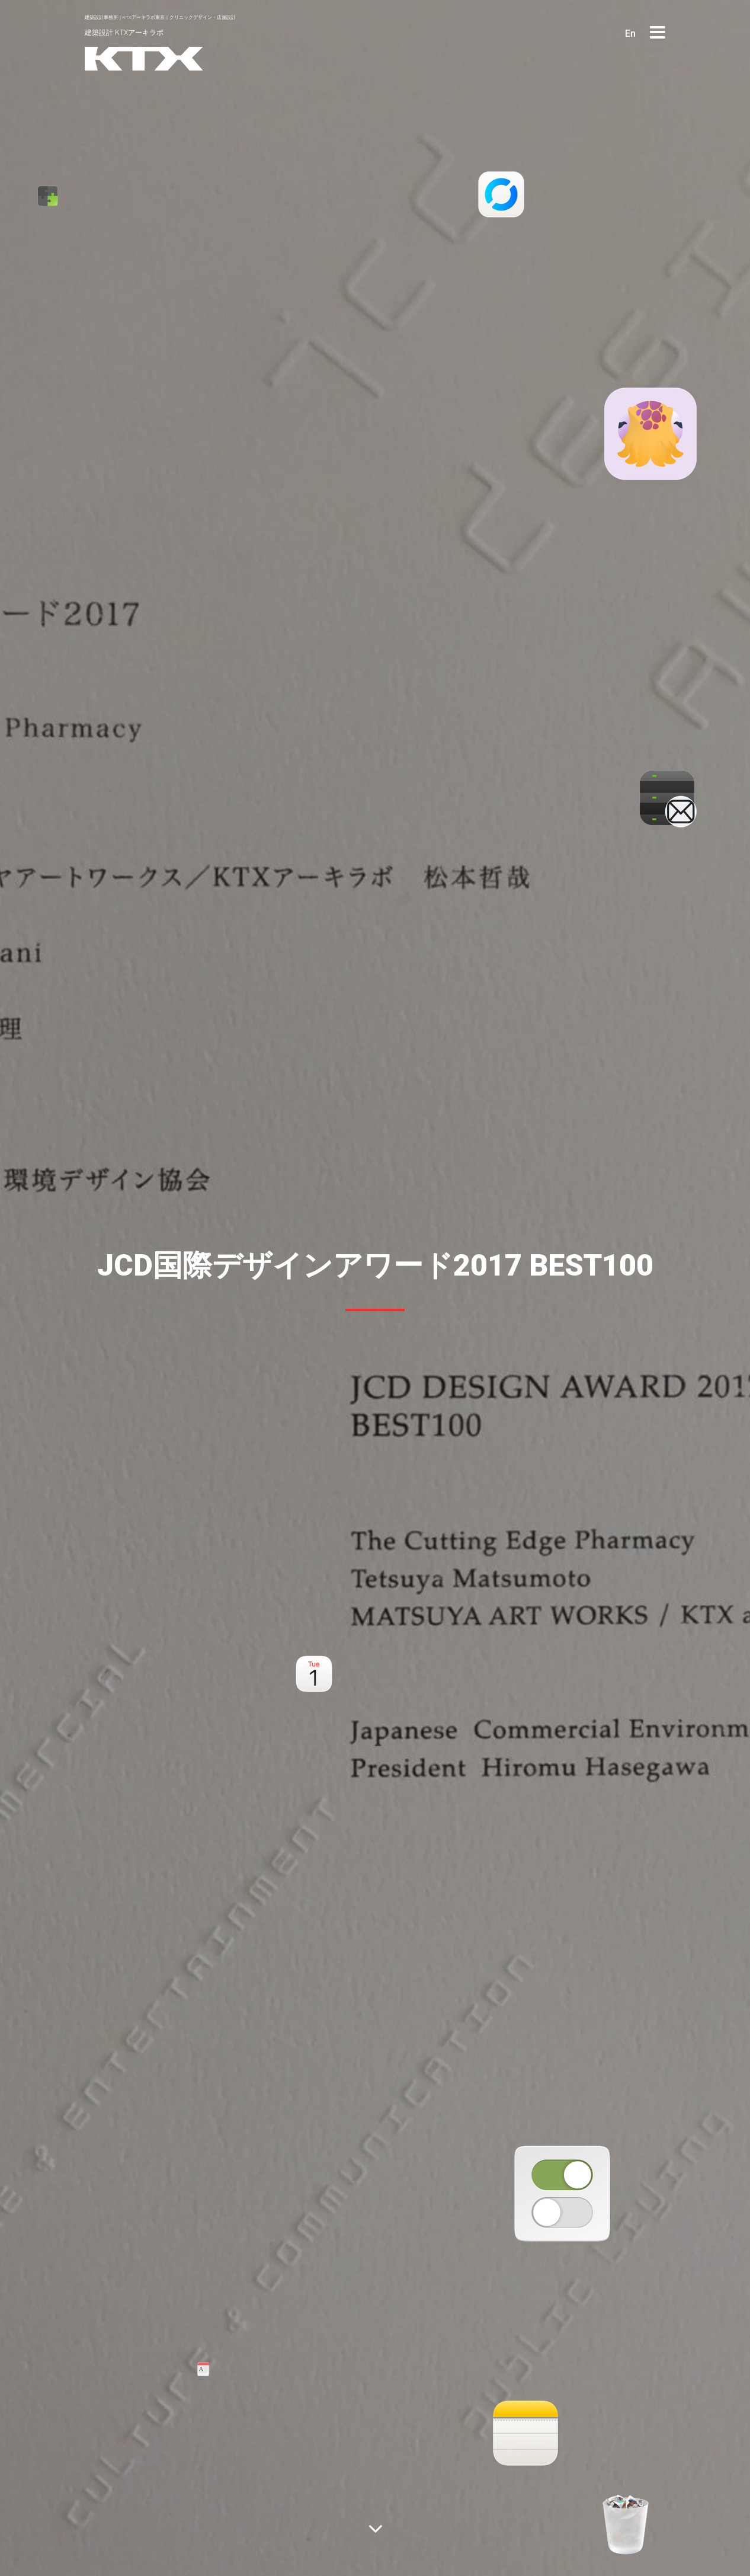 The height and width of the screenshot is (2576, 750). What do you see at coordinates (626, 2526) in the screenshot?
I see `trash bin containing deleted files` at bounding box center [626, 2526].